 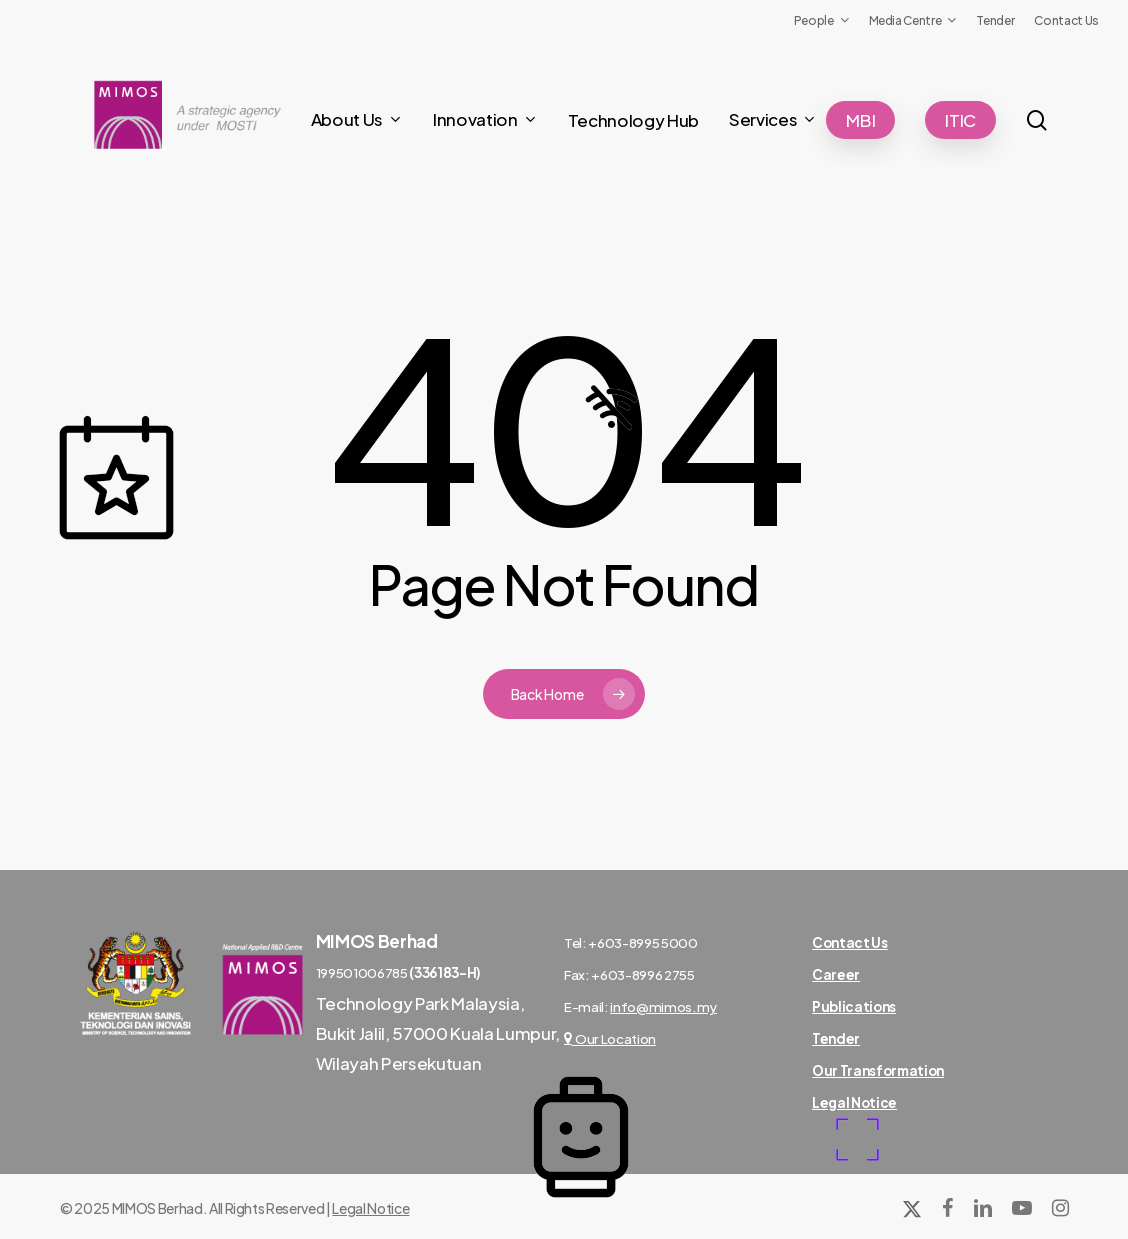 I want to click on indicates no wifi connection available, so click(x=611, y=407).